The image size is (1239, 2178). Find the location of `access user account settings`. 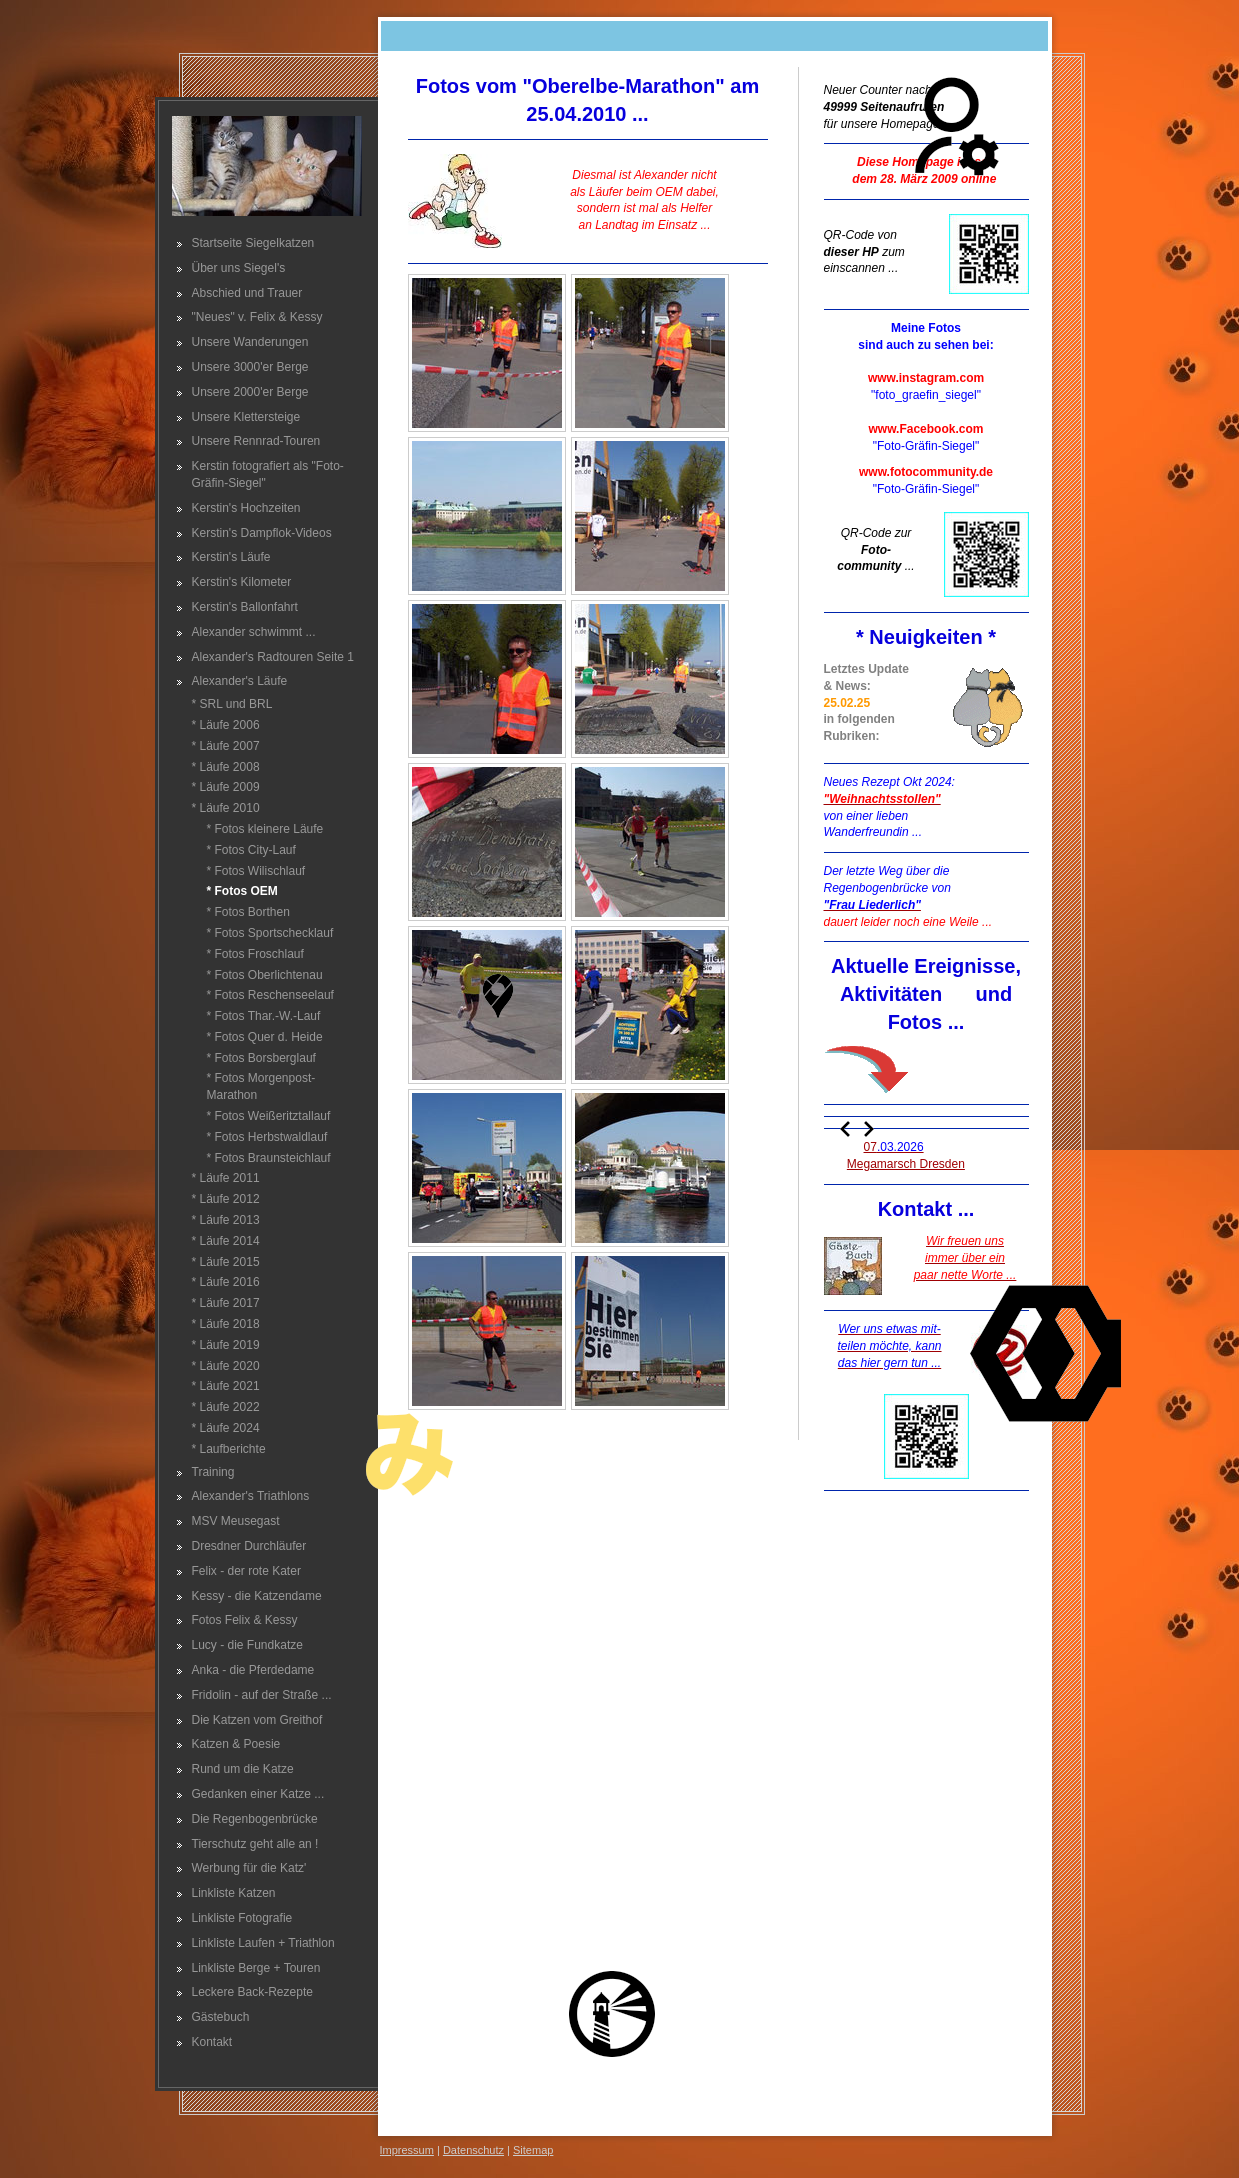

access user account settings is located at coordinates (951, 127).